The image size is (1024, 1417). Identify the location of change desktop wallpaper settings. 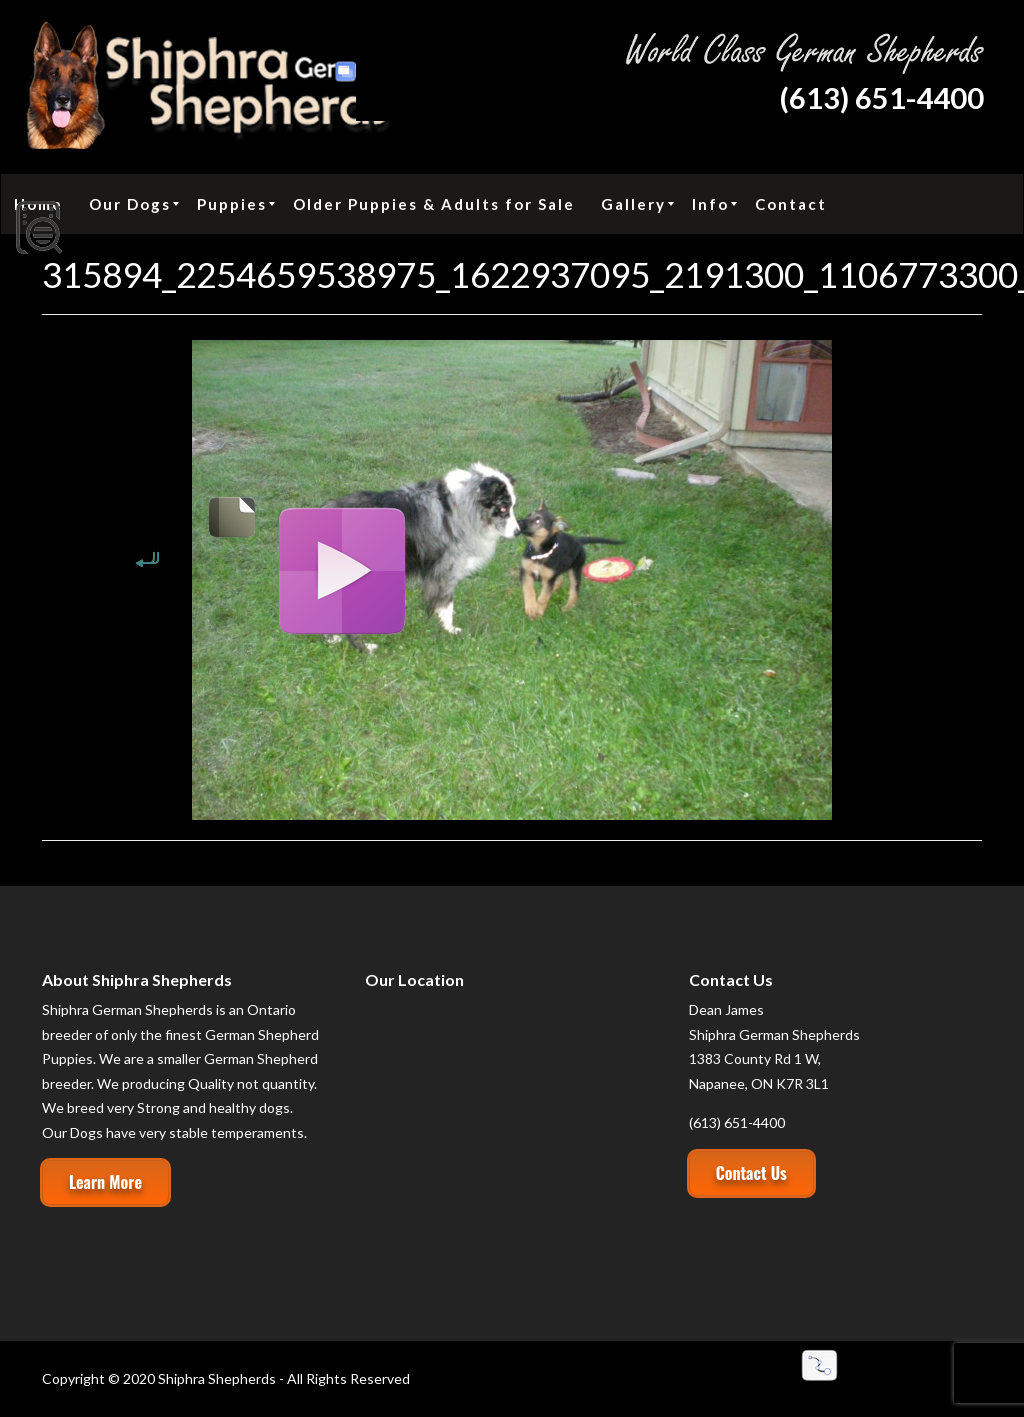
(232, 516).